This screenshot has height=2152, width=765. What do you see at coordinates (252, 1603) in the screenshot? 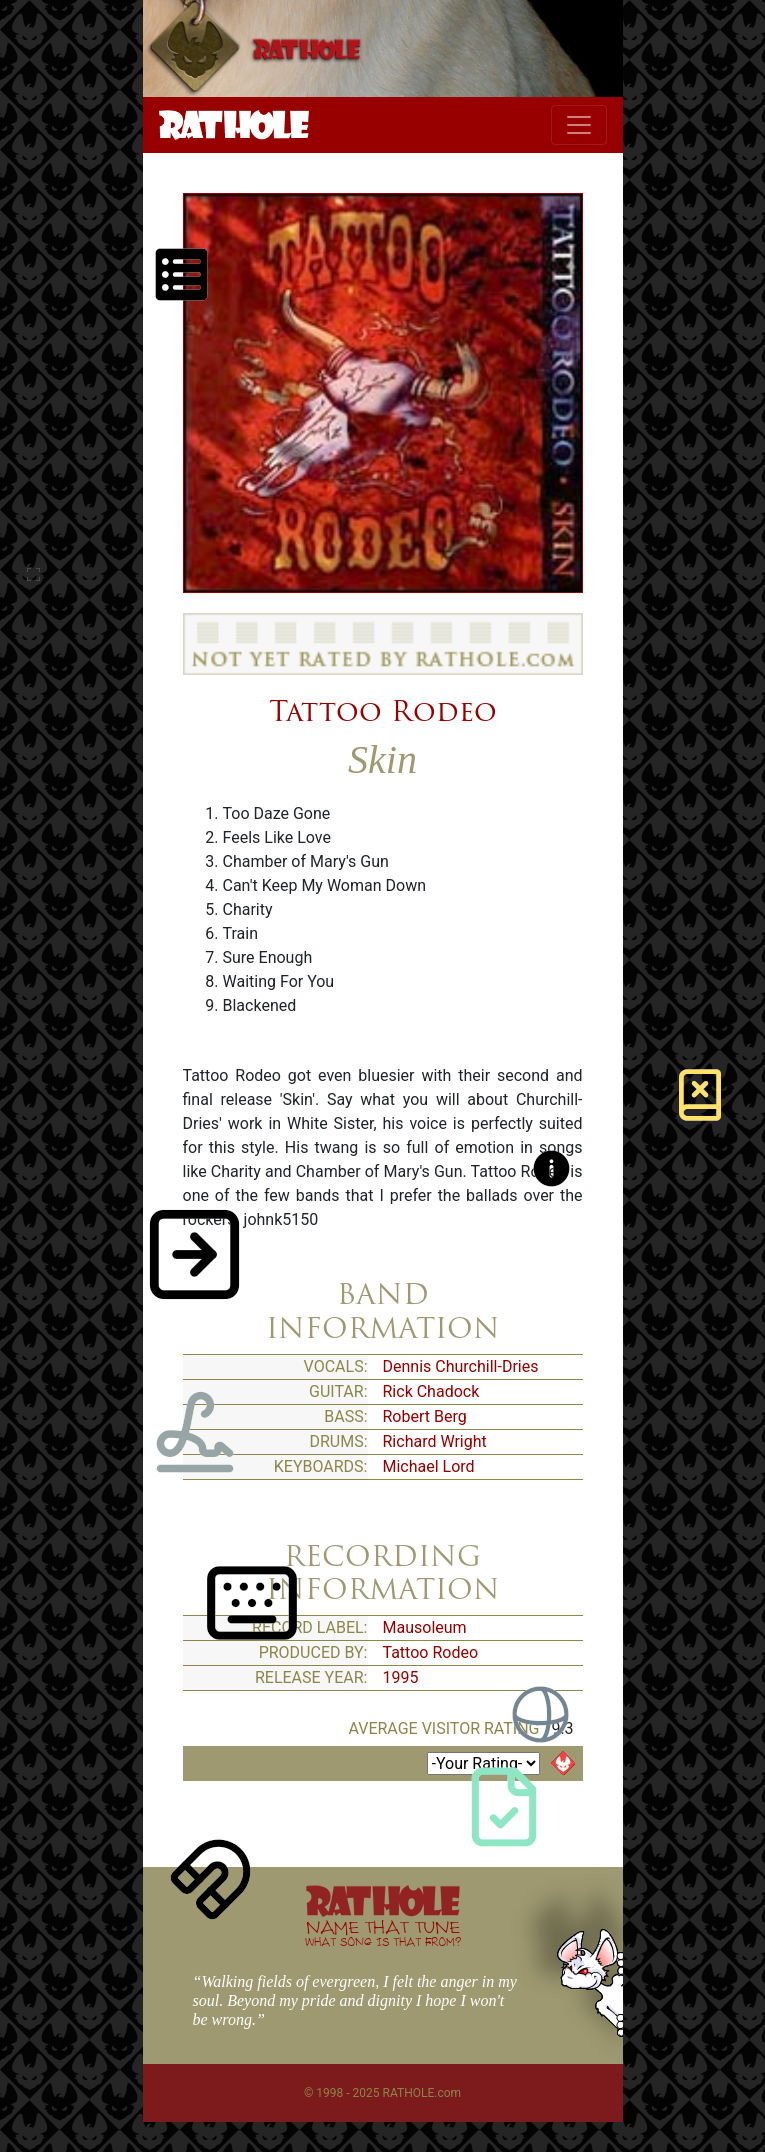
I see `open the on-screen keyboard` at bounding box center [252, 1603].